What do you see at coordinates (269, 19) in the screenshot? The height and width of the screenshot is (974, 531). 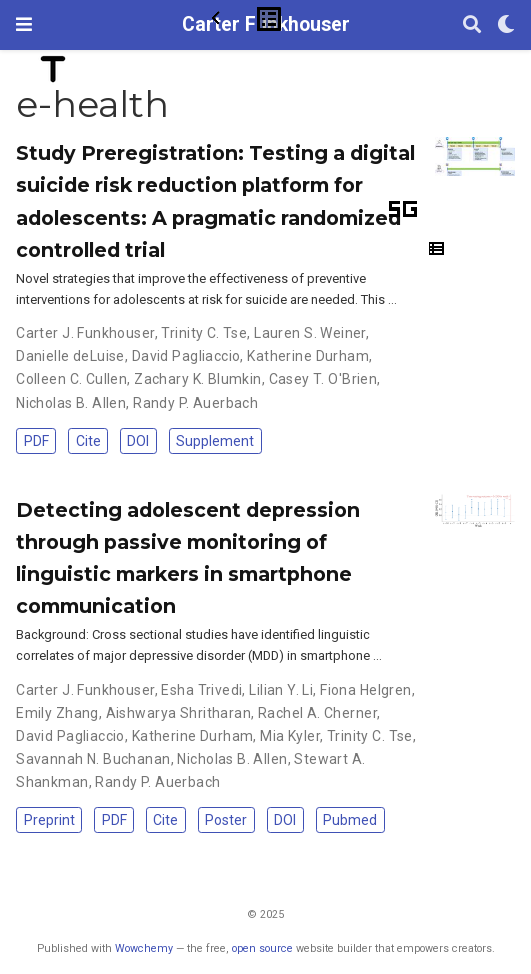 I see `view list details or properties` at bounding box center [269, 19].